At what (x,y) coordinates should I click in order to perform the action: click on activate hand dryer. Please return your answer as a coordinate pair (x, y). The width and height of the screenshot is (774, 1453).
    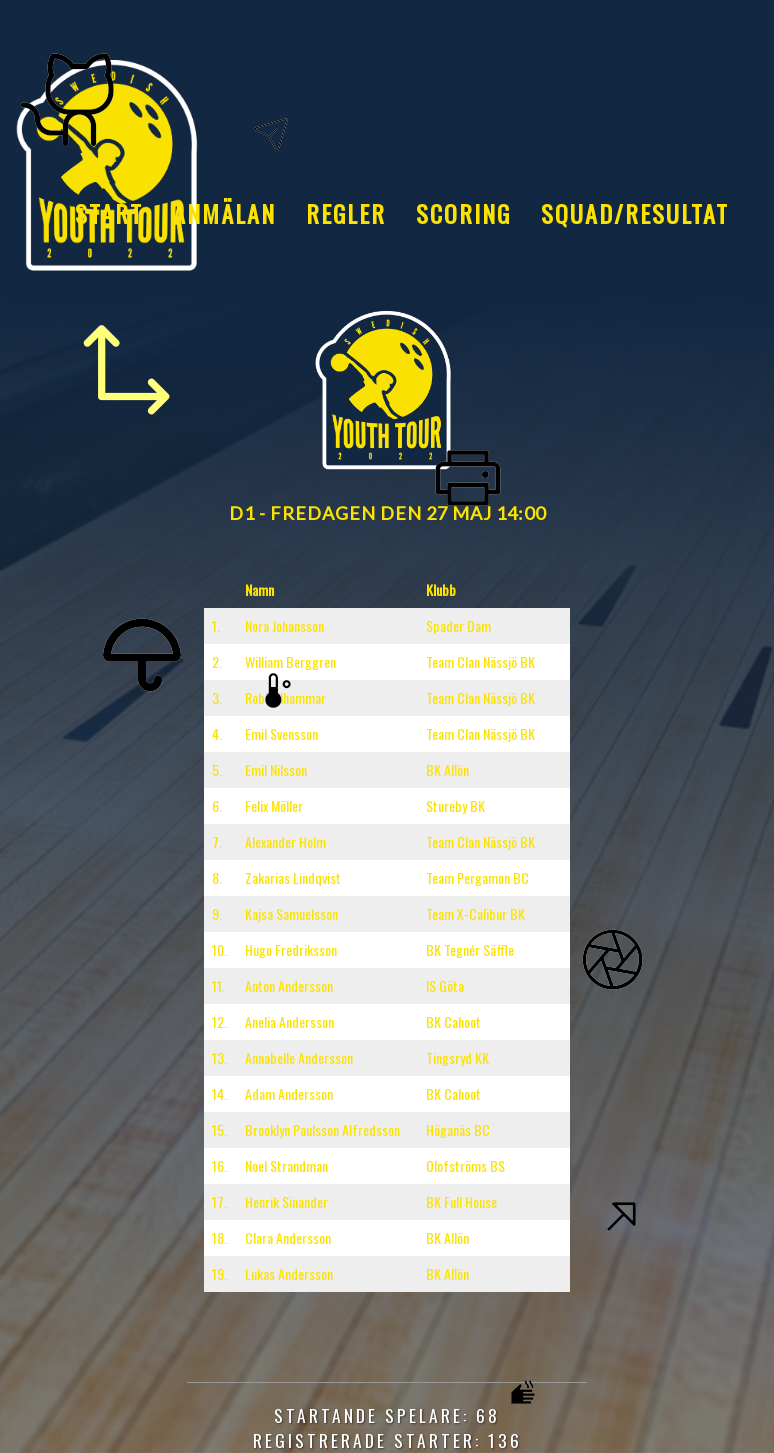
    Looking at the image, I should click on (523, 1391).